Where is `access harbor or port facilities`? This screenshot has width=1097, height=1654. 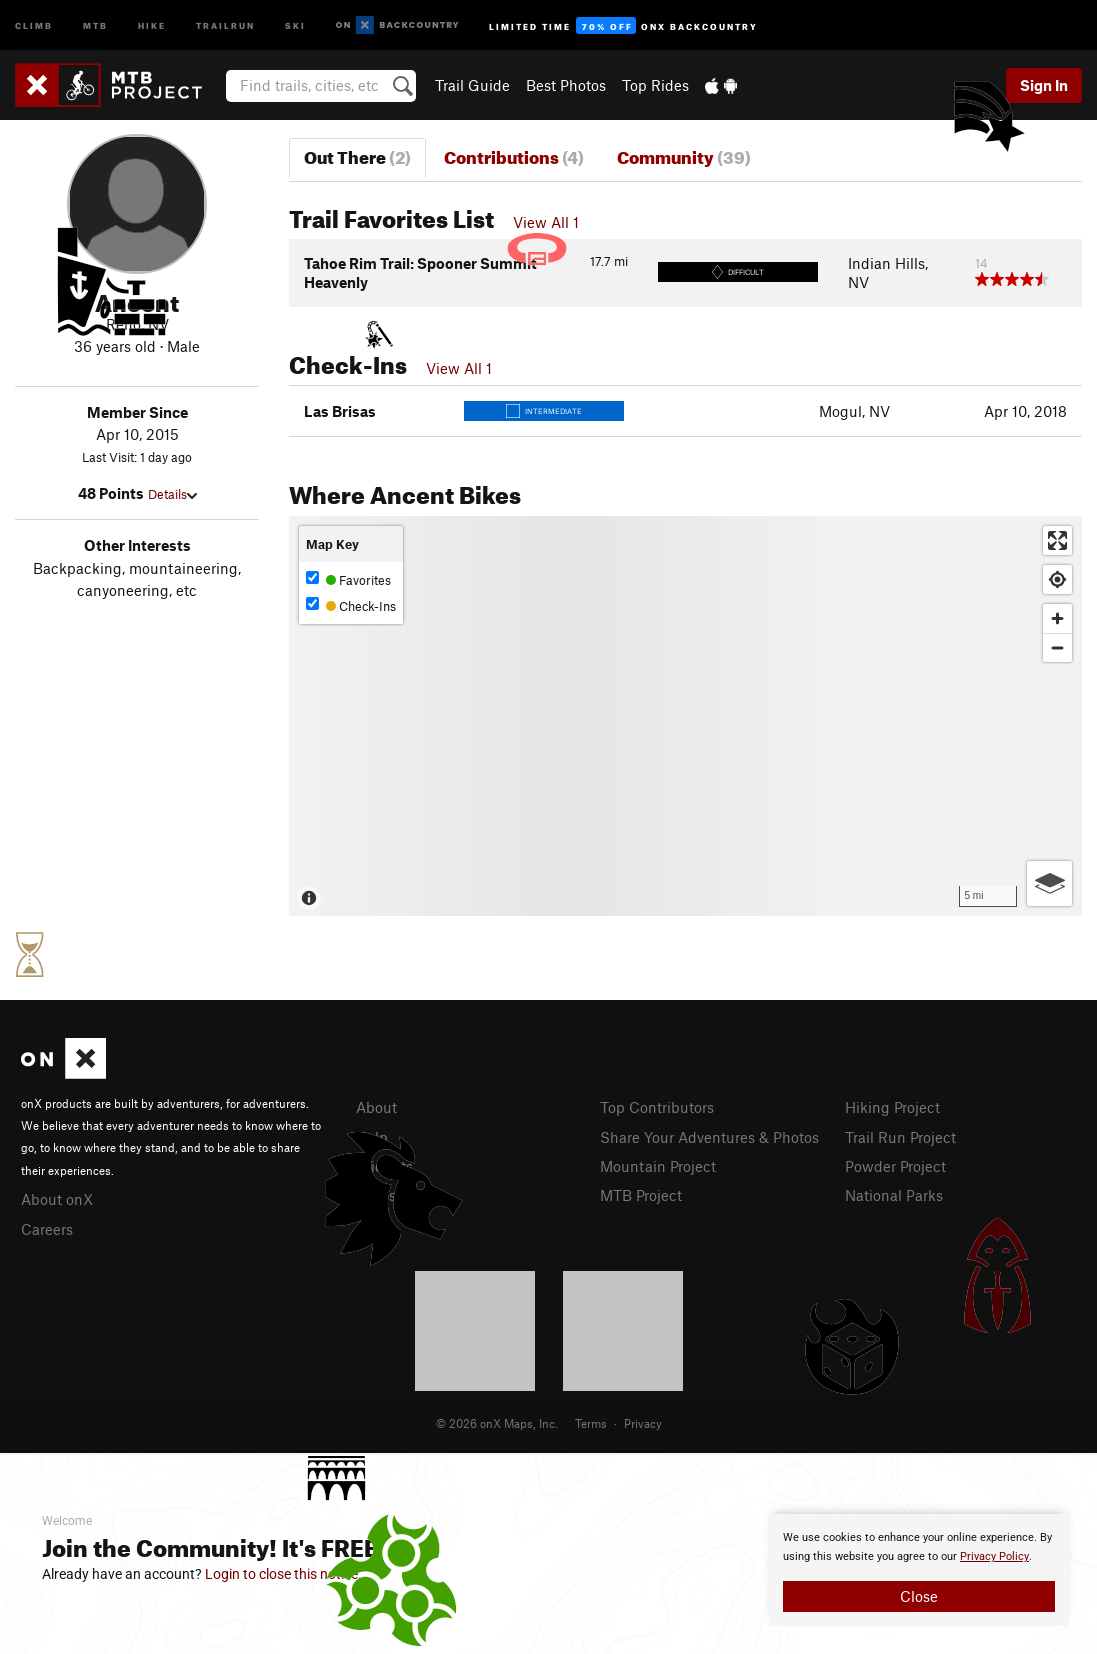
access harbor or port facilities is located at coordinates (112, 282).